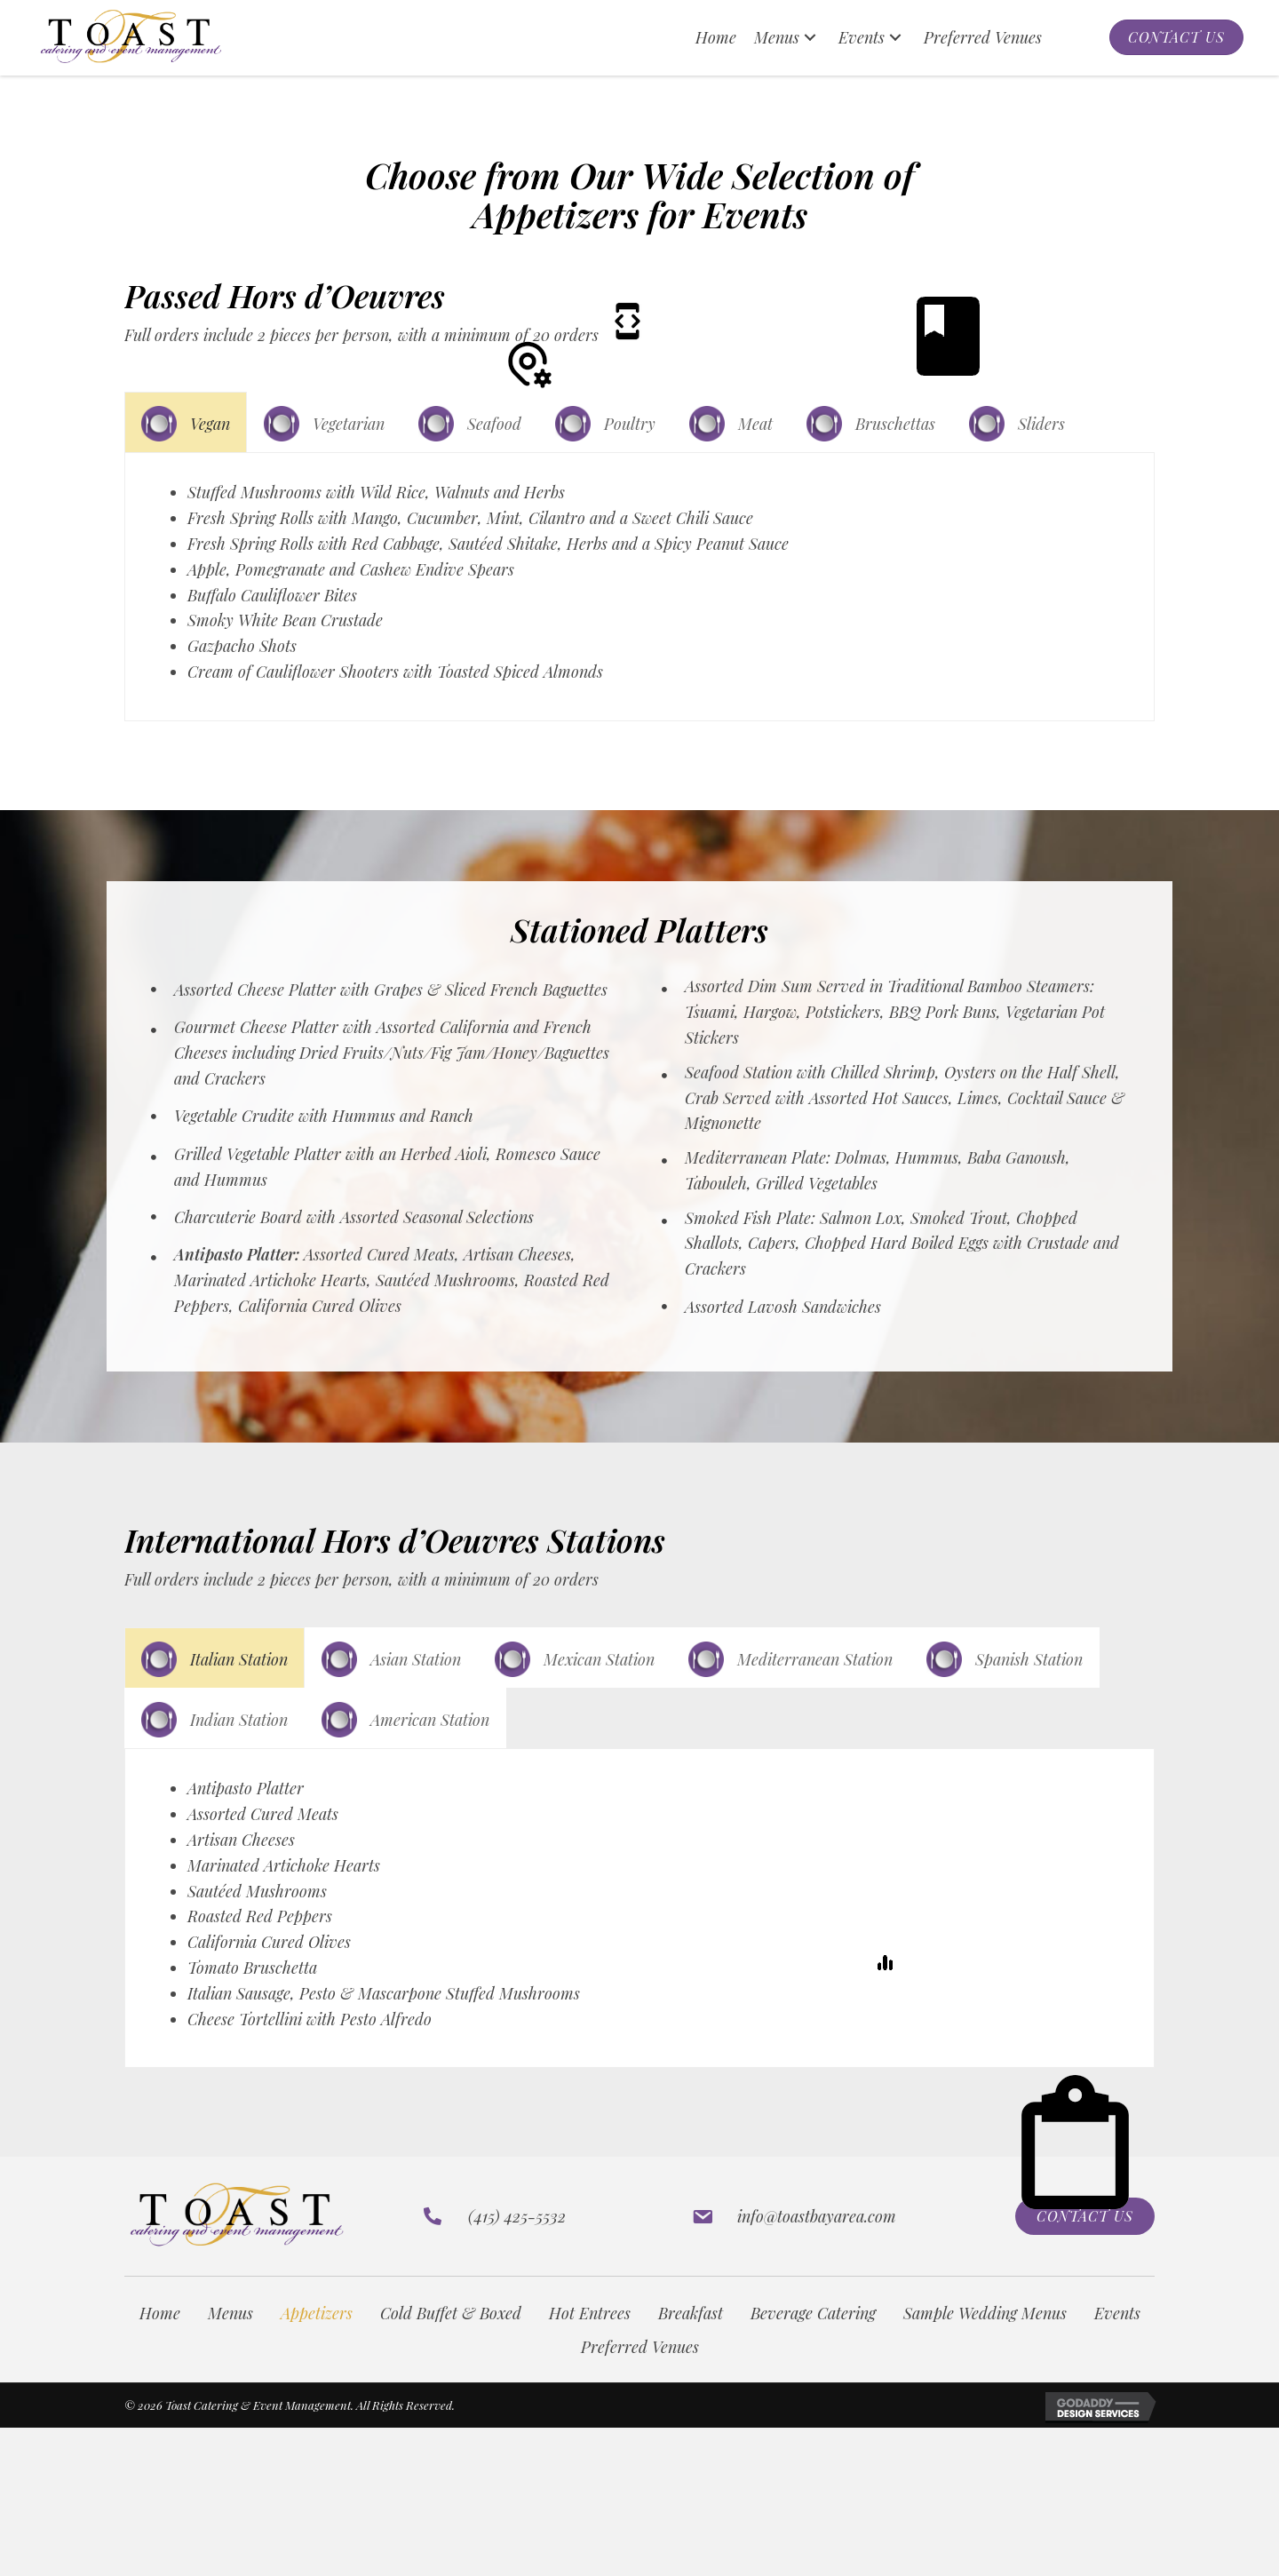  What do you see at coordinates (885, 1962) in the screenshot?
I see `adjust audio equalizer settings` at bounding box center [885, 1962].